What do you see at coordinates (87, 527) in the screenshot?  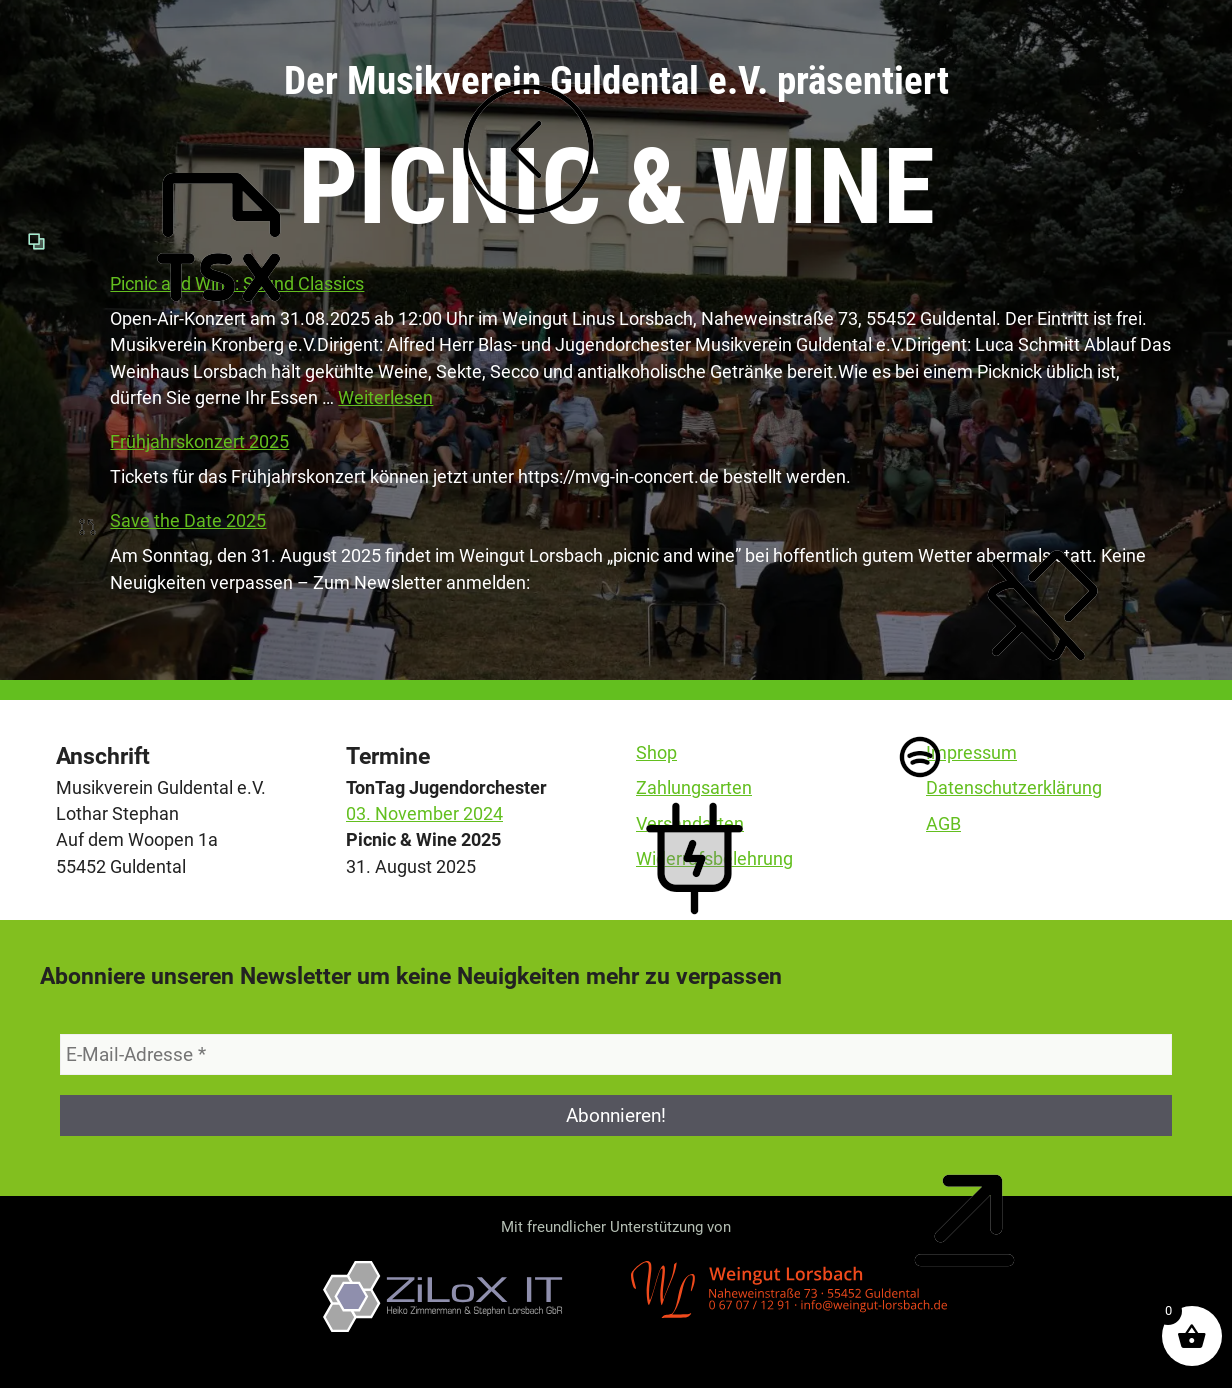 I see `create a new pull request` at bounding box center [87, 527].